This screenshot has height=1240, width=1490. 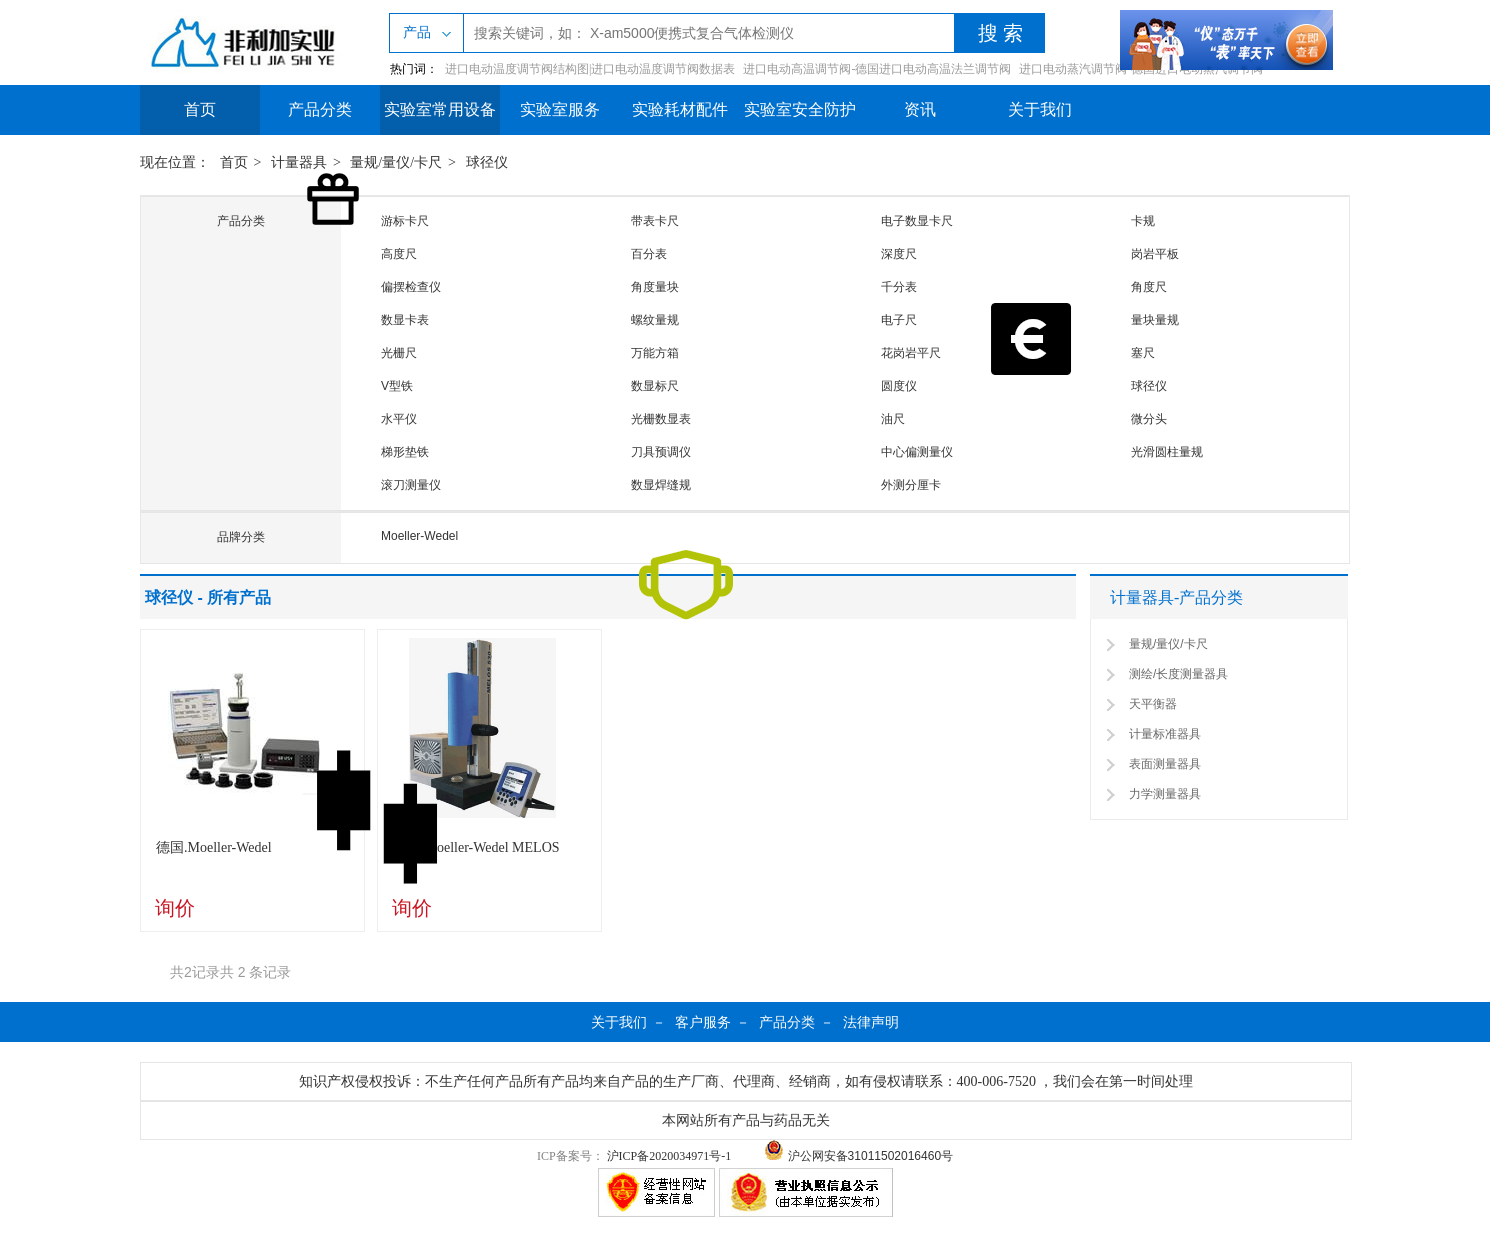 What do you see at coordinates (686, 585) in the screenshot?
I see `indicates face mask required` at bounding box center [686, 585].